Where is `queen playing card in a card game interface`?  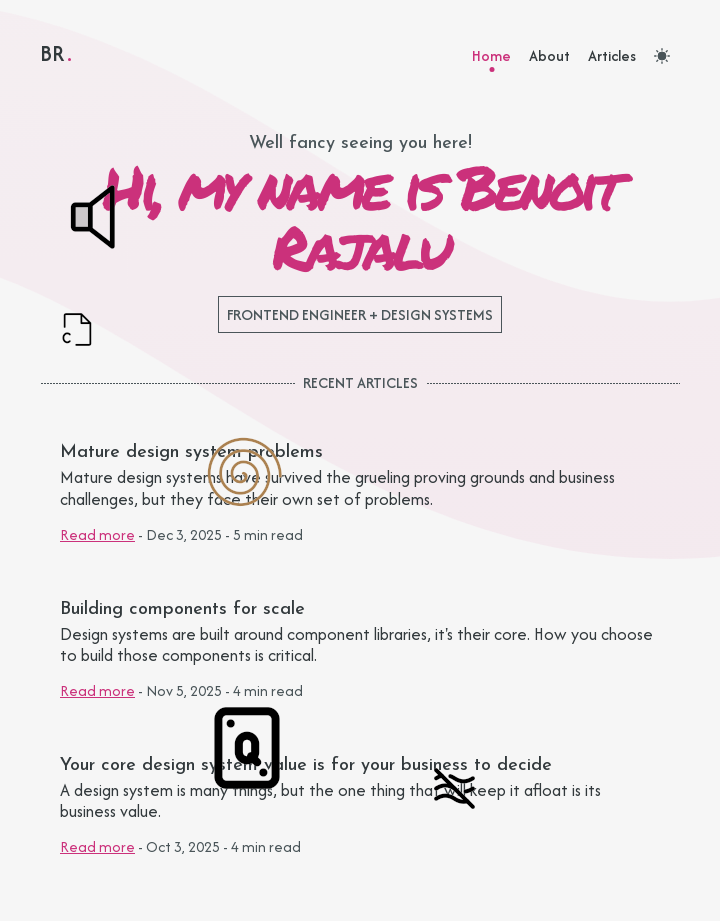
queen playing card in a card game interface is located at coordinates (247, 748).